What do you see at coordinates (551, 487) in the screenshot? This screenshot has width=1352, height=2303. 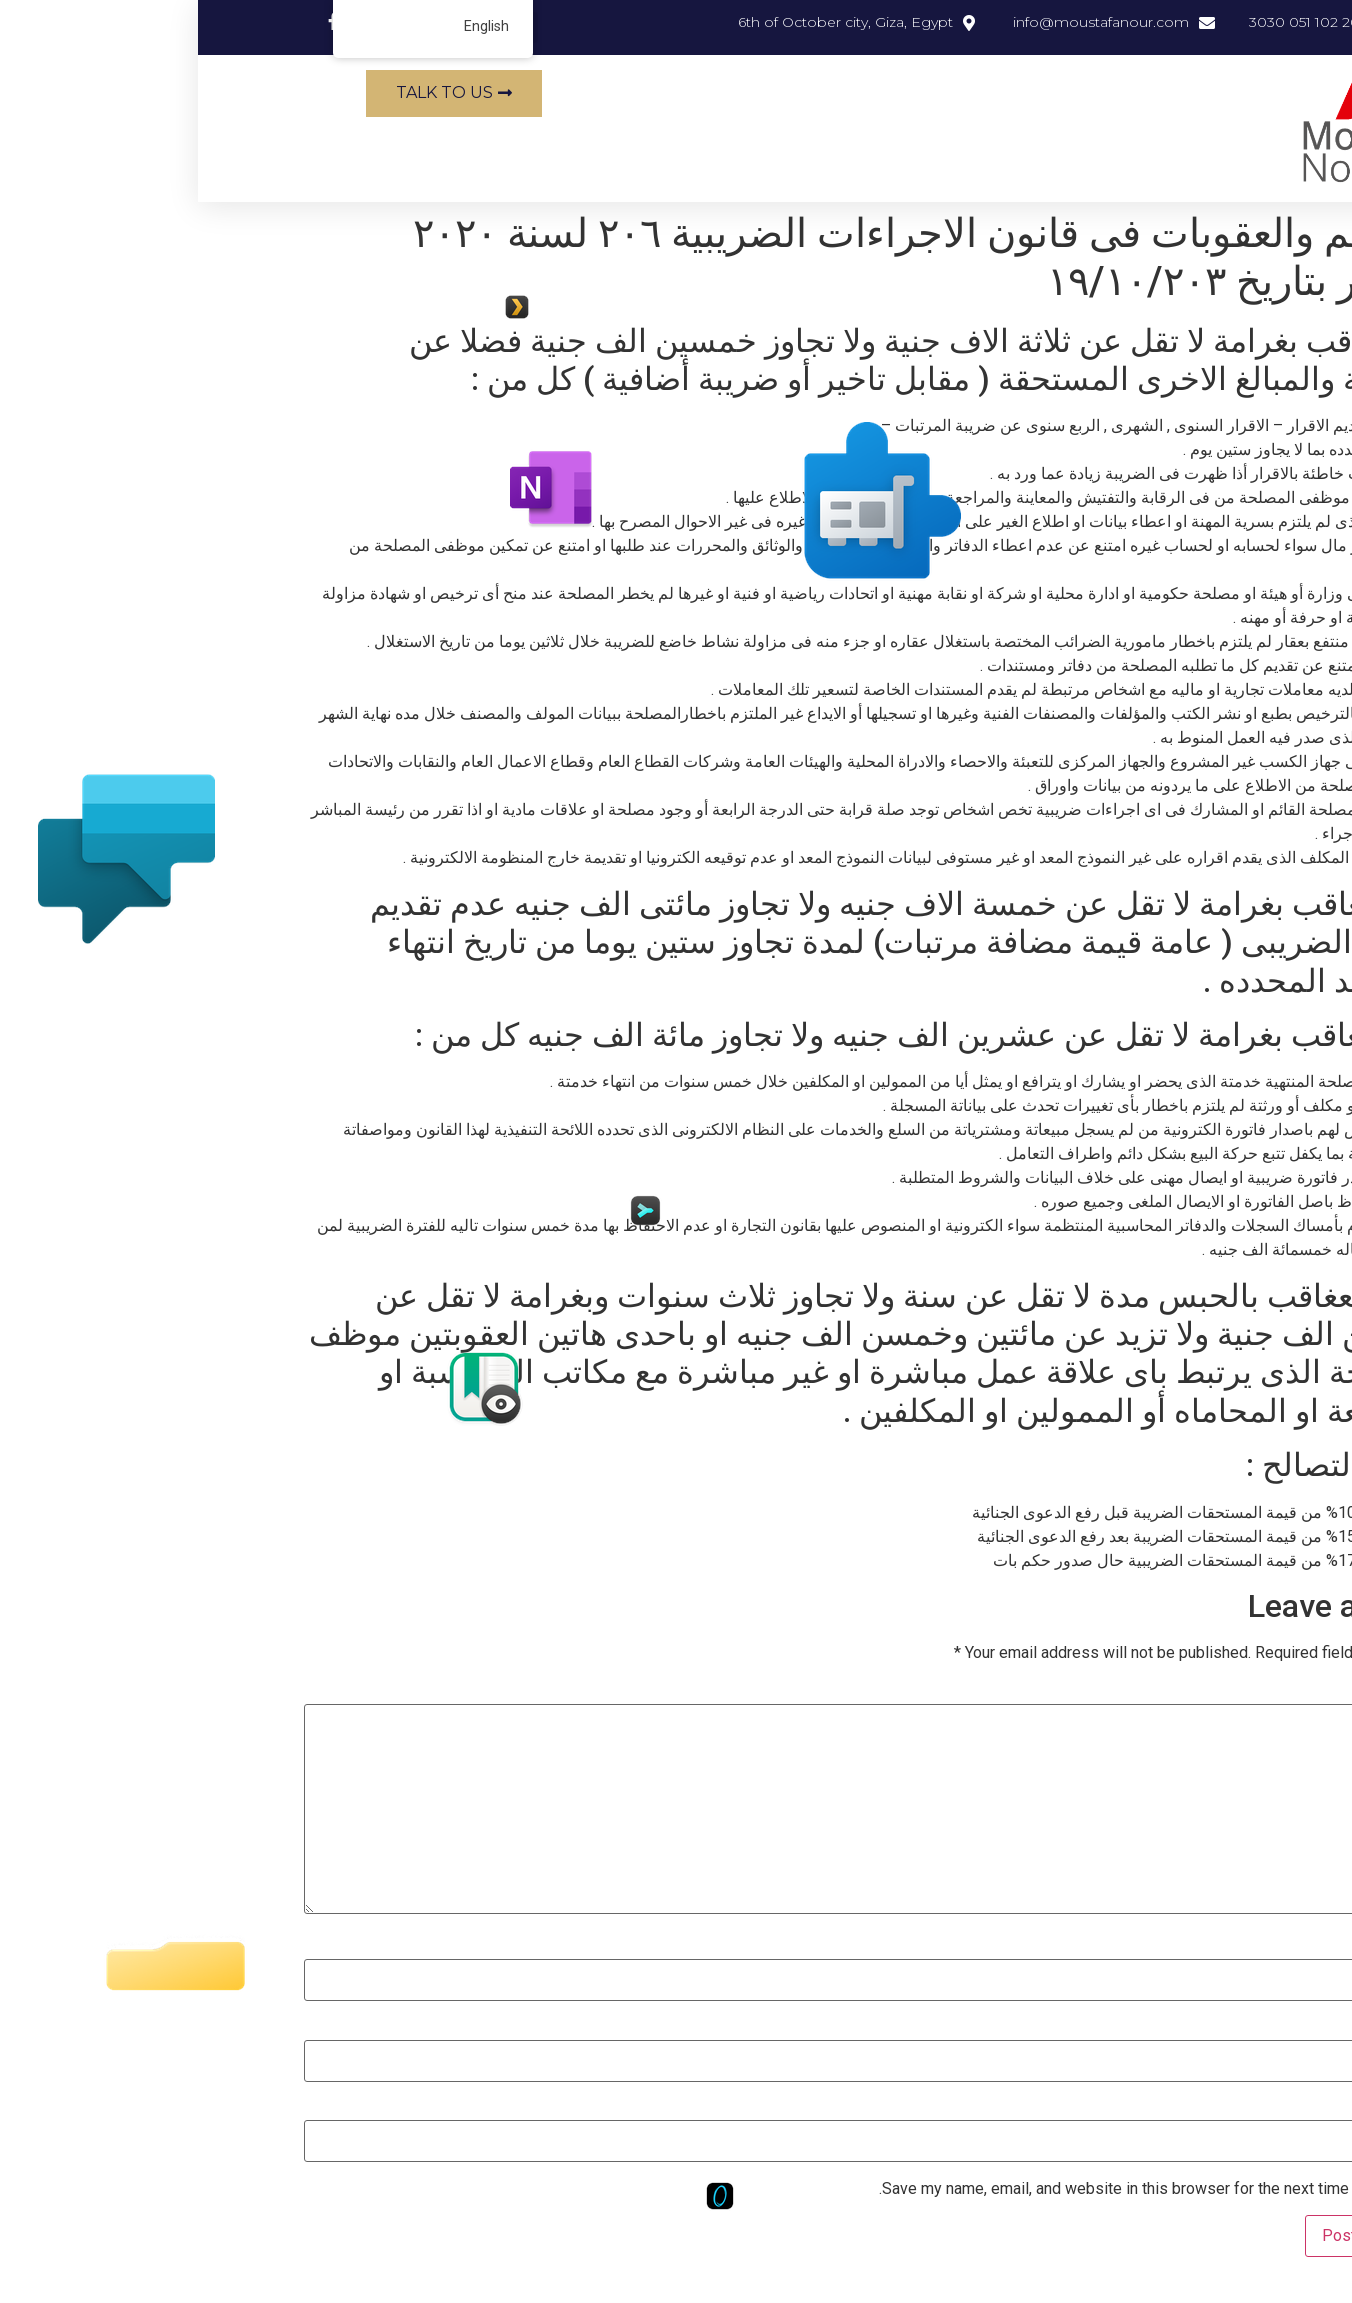 I see `open Microsoft OneNote` at bounding box center [551, 487].